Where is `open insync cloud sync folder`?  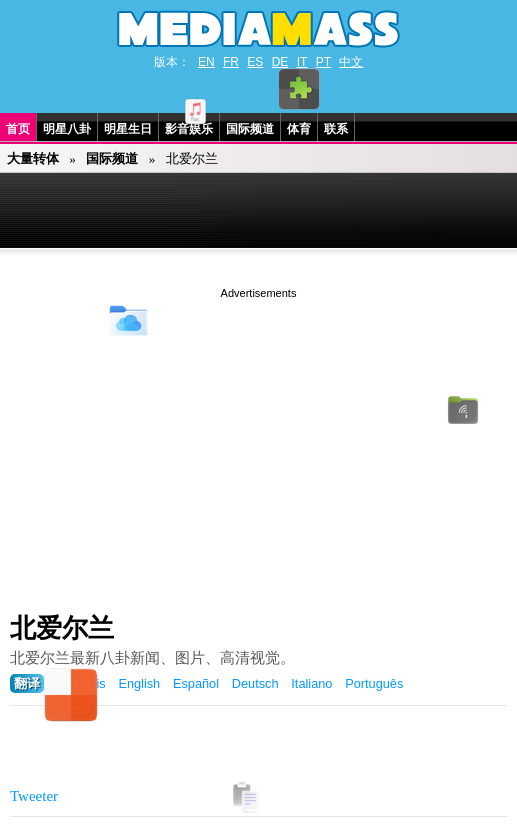 open insync cloud sync folder is located at coordinates (463, 410).